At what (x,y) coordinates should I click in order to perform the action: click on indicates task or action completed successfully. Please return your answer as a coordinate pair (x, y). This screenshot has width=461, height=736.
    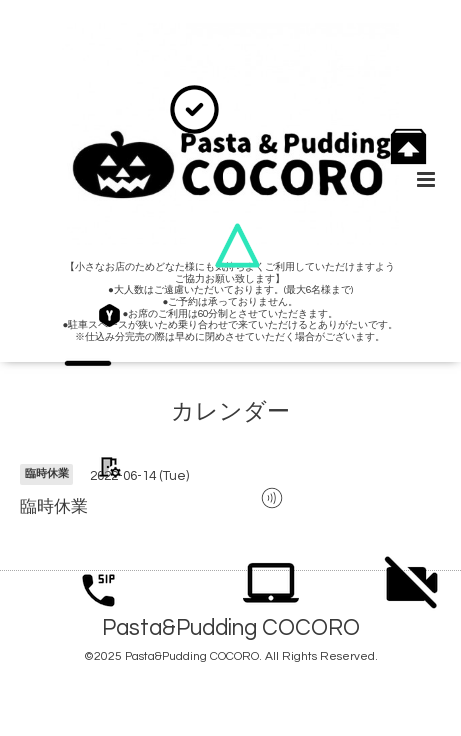
    Looking at the image, I should click on (194, 109).